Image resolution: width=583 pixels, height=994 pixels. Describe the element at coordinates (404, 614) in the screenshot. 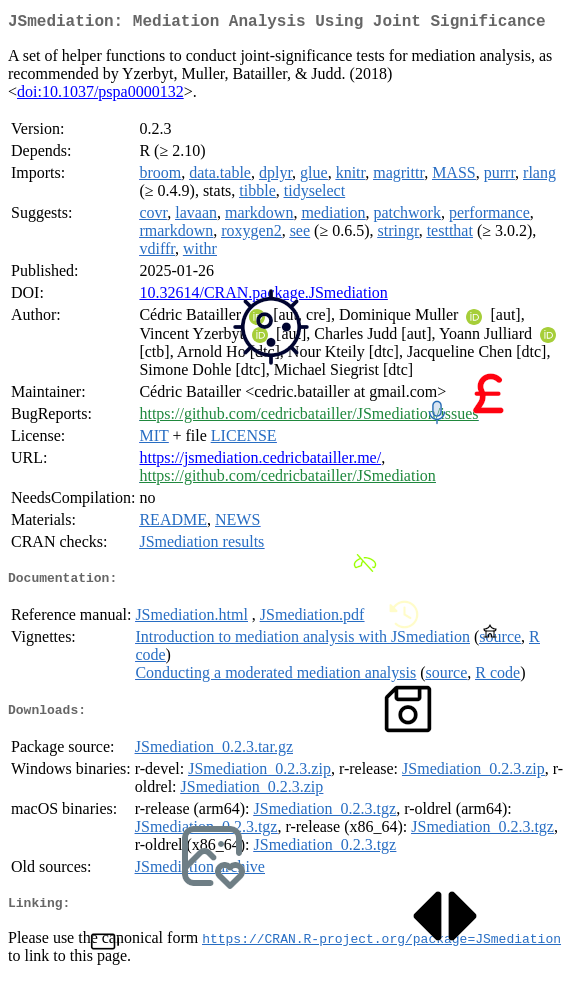

I see `view history or recent activity` at that location.